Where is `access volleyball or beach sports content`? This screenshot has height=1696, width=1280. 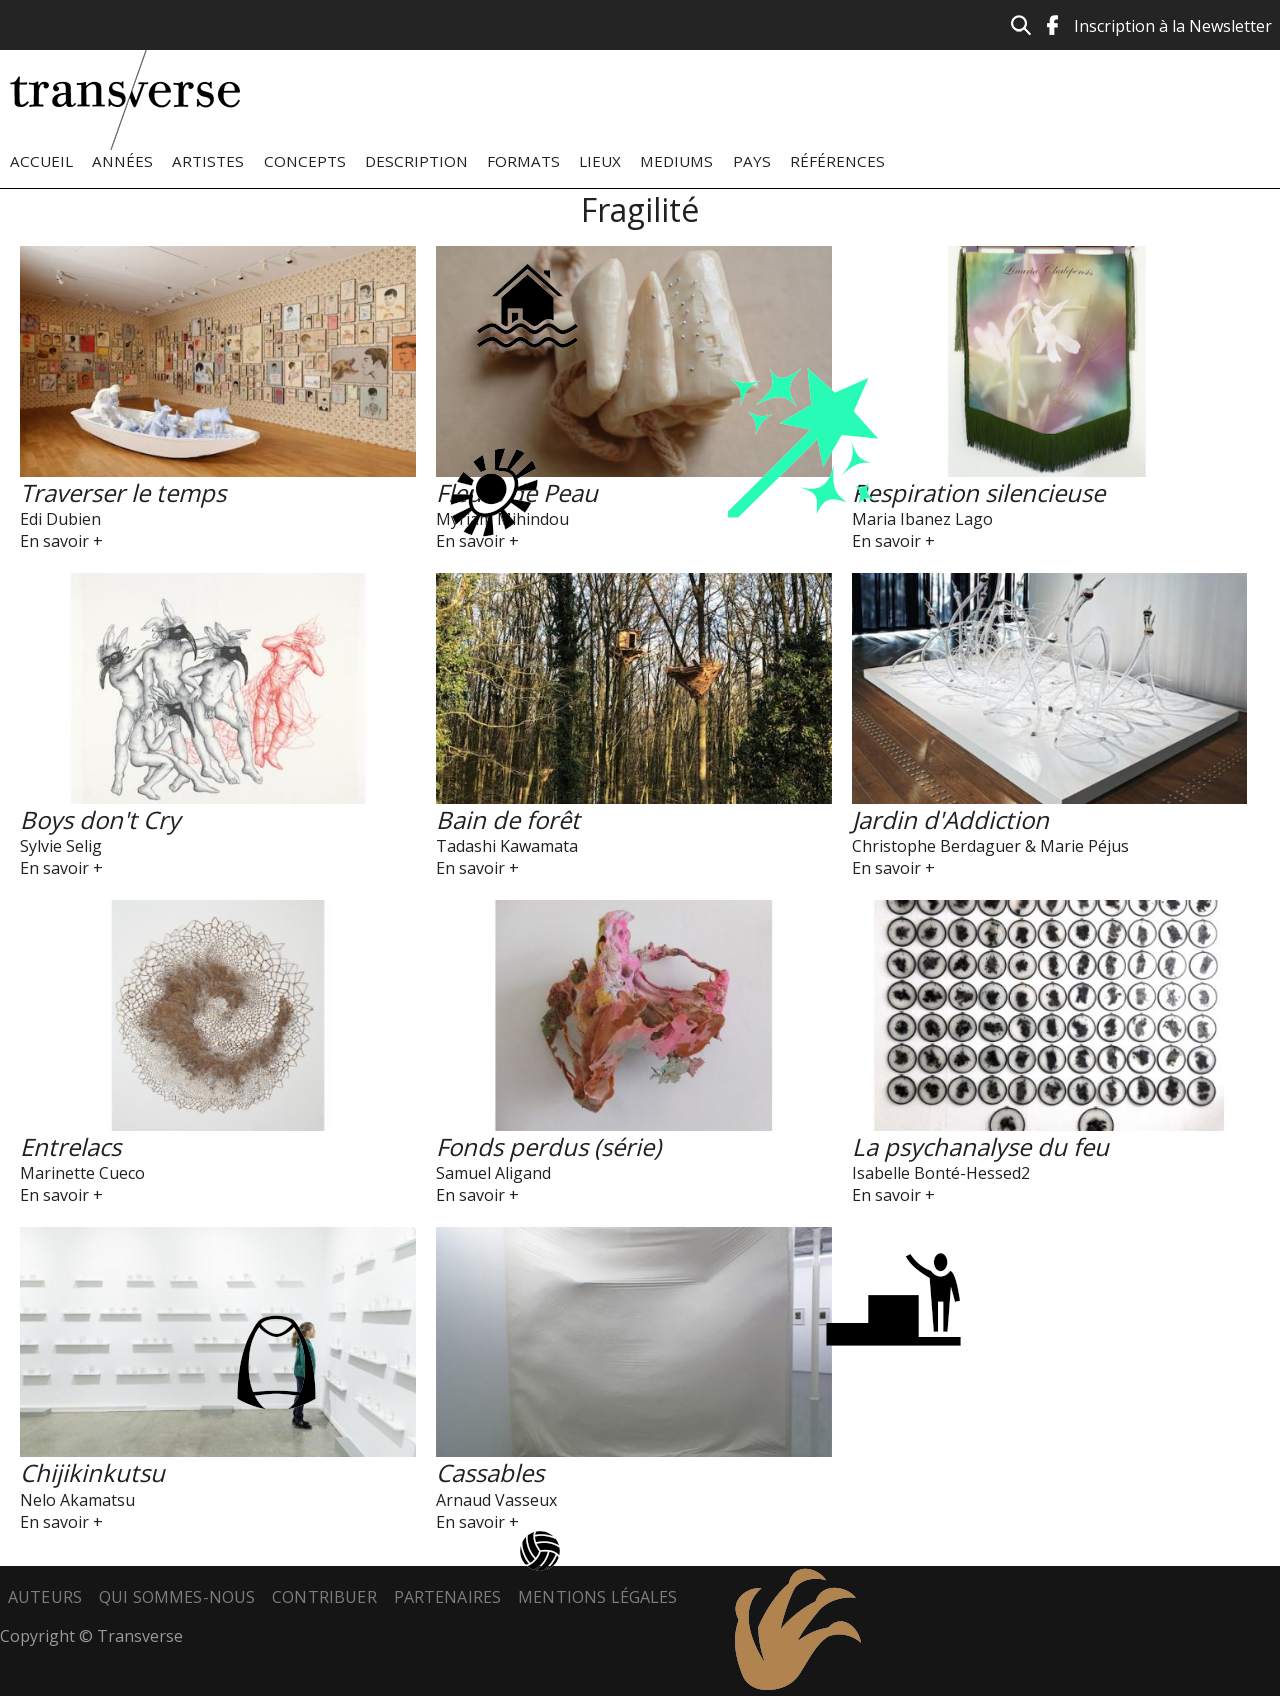 access volleyball or beach sports content is located at coordinates (540, 1551).